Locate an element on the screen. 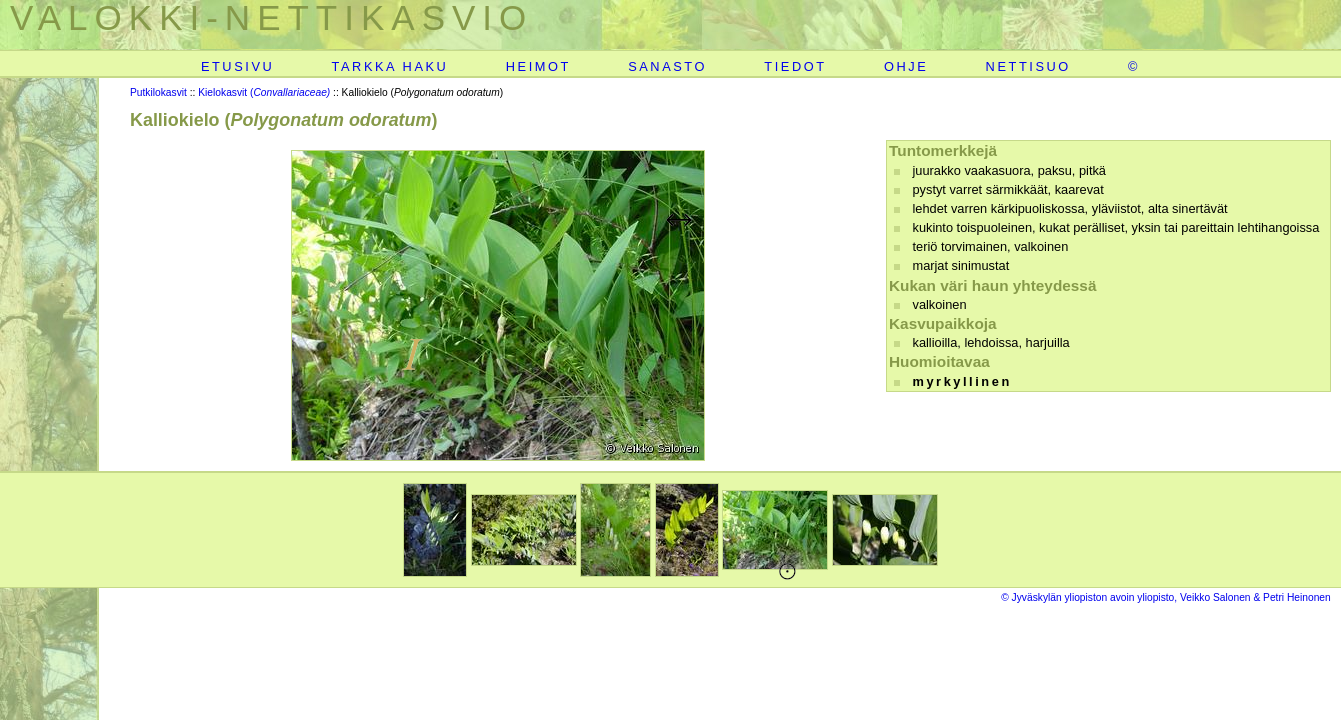 This screenshot has height=720, width=1341. apply italic formatting to selected text is located at coordinates (412, 354).